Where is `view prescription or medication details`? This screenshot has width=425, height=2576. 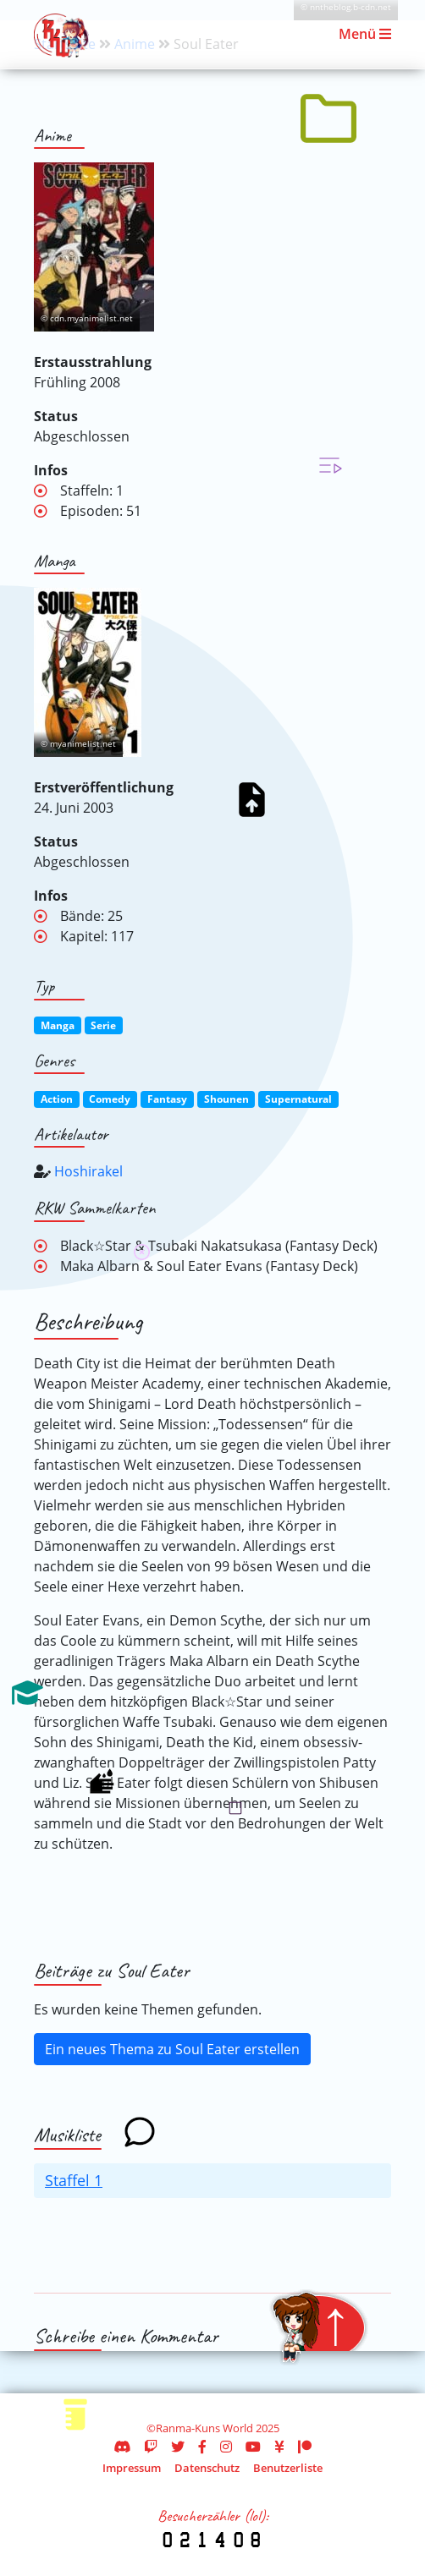
view prescription or medication details is located at coordinates (75, 2414).